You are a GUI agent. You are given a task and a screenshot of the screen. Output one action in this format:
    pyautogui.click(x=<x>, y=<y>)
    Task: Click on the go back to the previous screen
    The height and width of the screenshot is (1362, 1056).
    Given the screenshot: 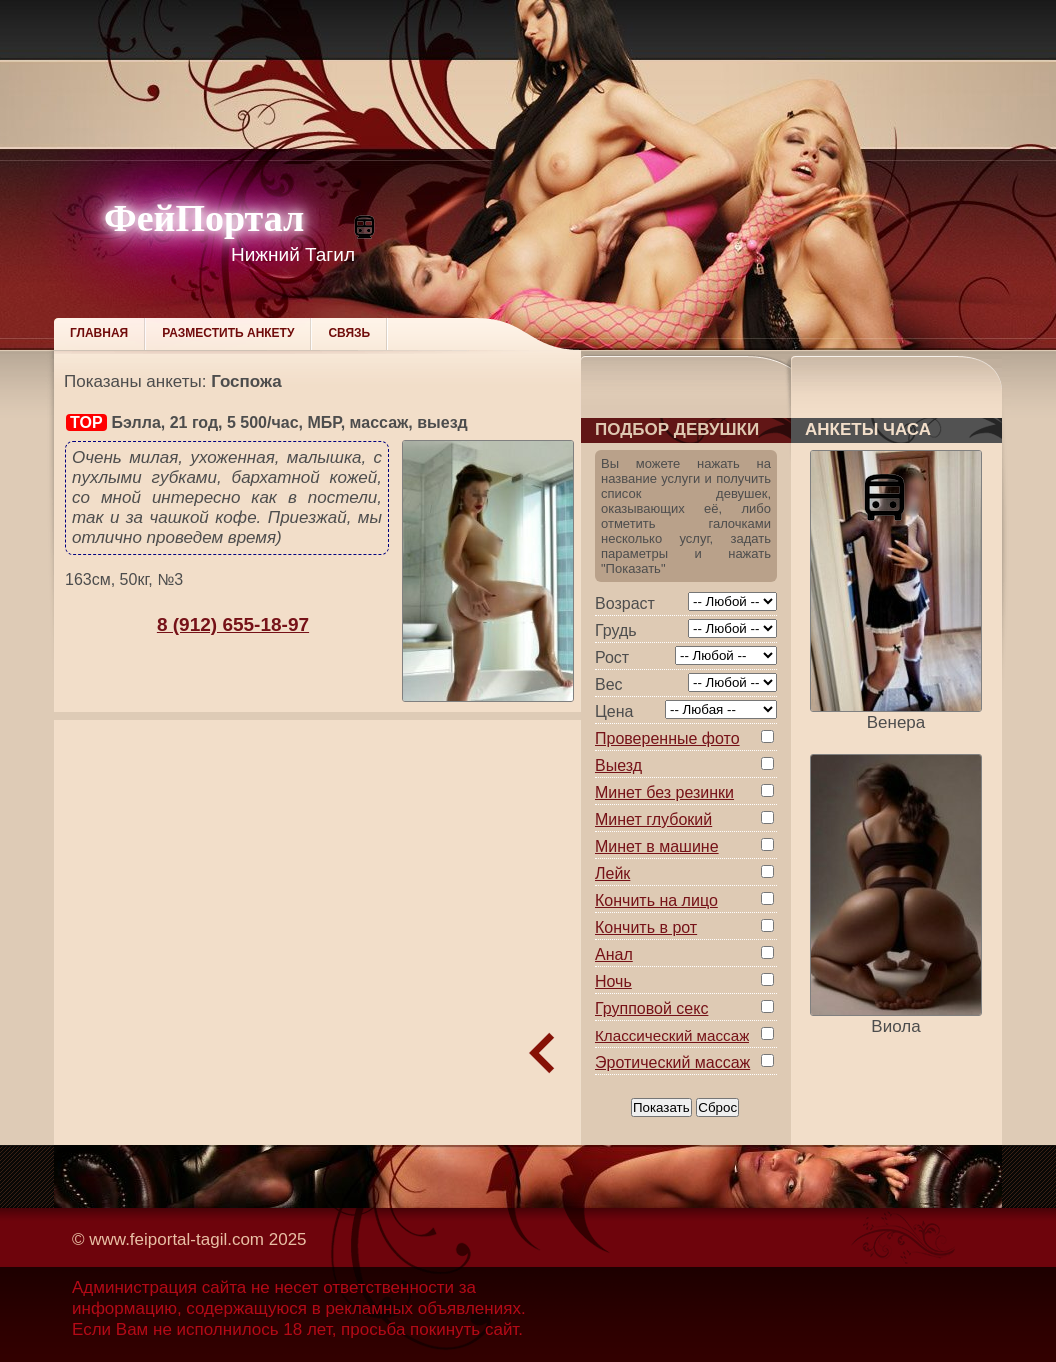 What is the action you would take?
    pyautogui.click(x=542, y=1053)
    